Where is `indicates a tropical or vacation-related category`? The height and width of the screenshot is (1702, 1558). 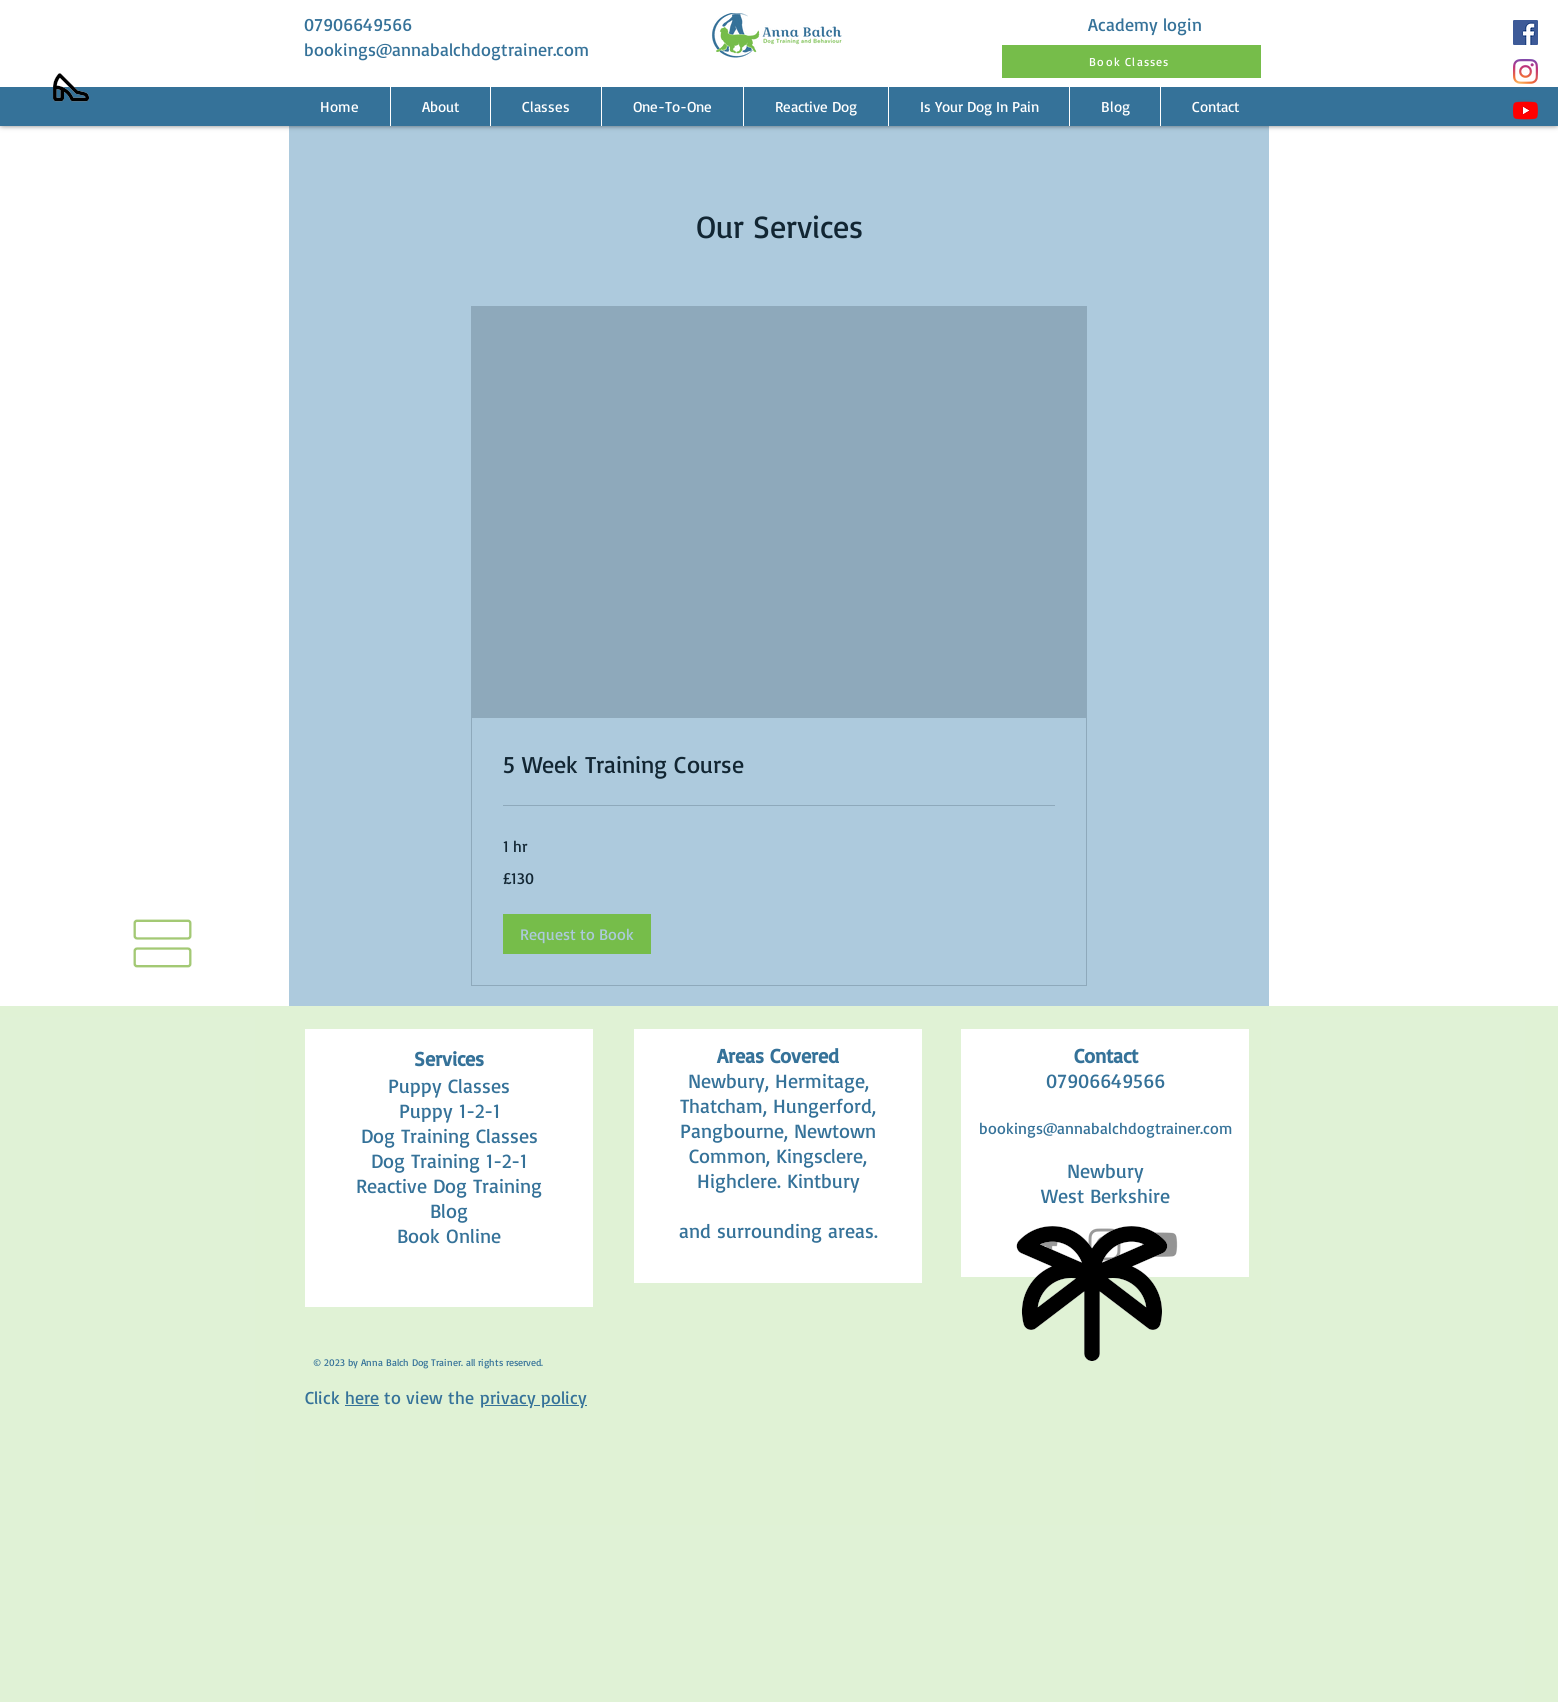
indicates a tropical or vacation-related category is located at coordinates (1092, 1291).